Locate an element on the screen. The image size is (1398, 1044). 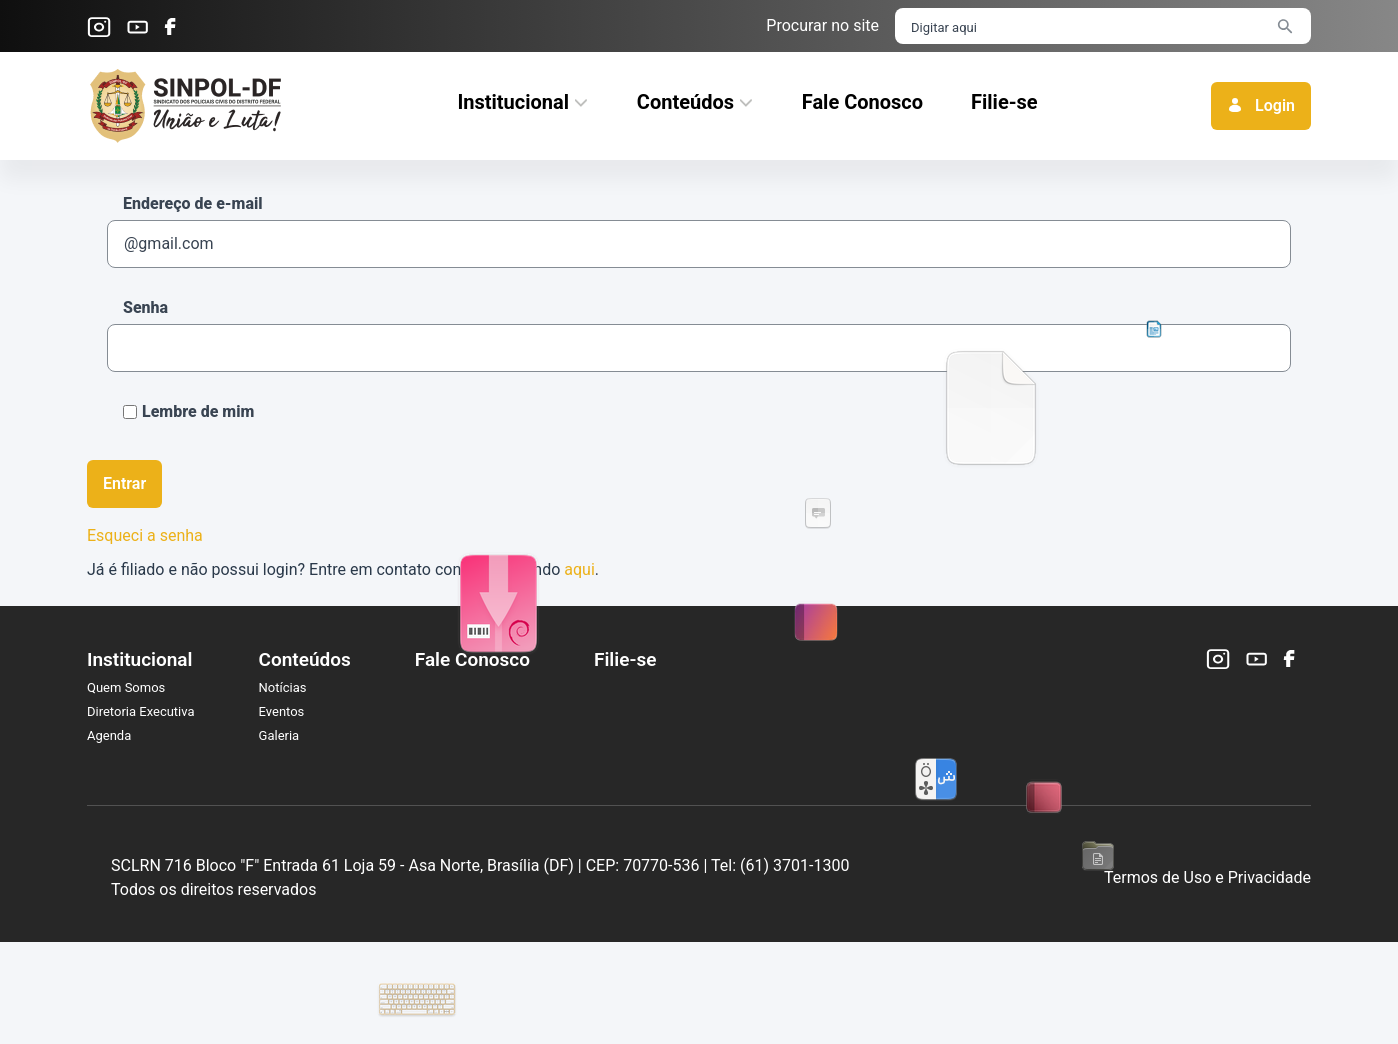
open the character map application is located at coordinates (936, 779).